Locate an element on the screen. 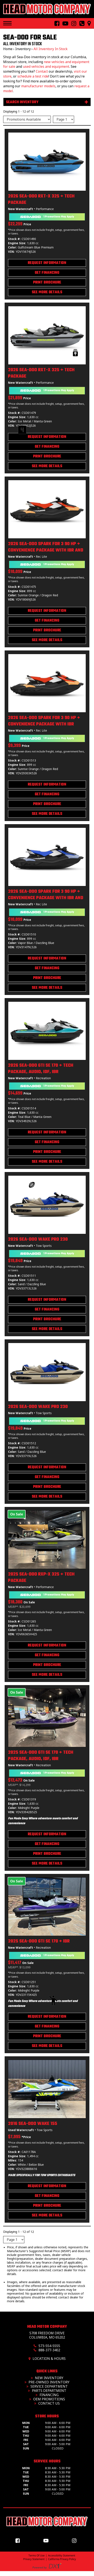  access people or contacts is located at coordinates (53, 2000).